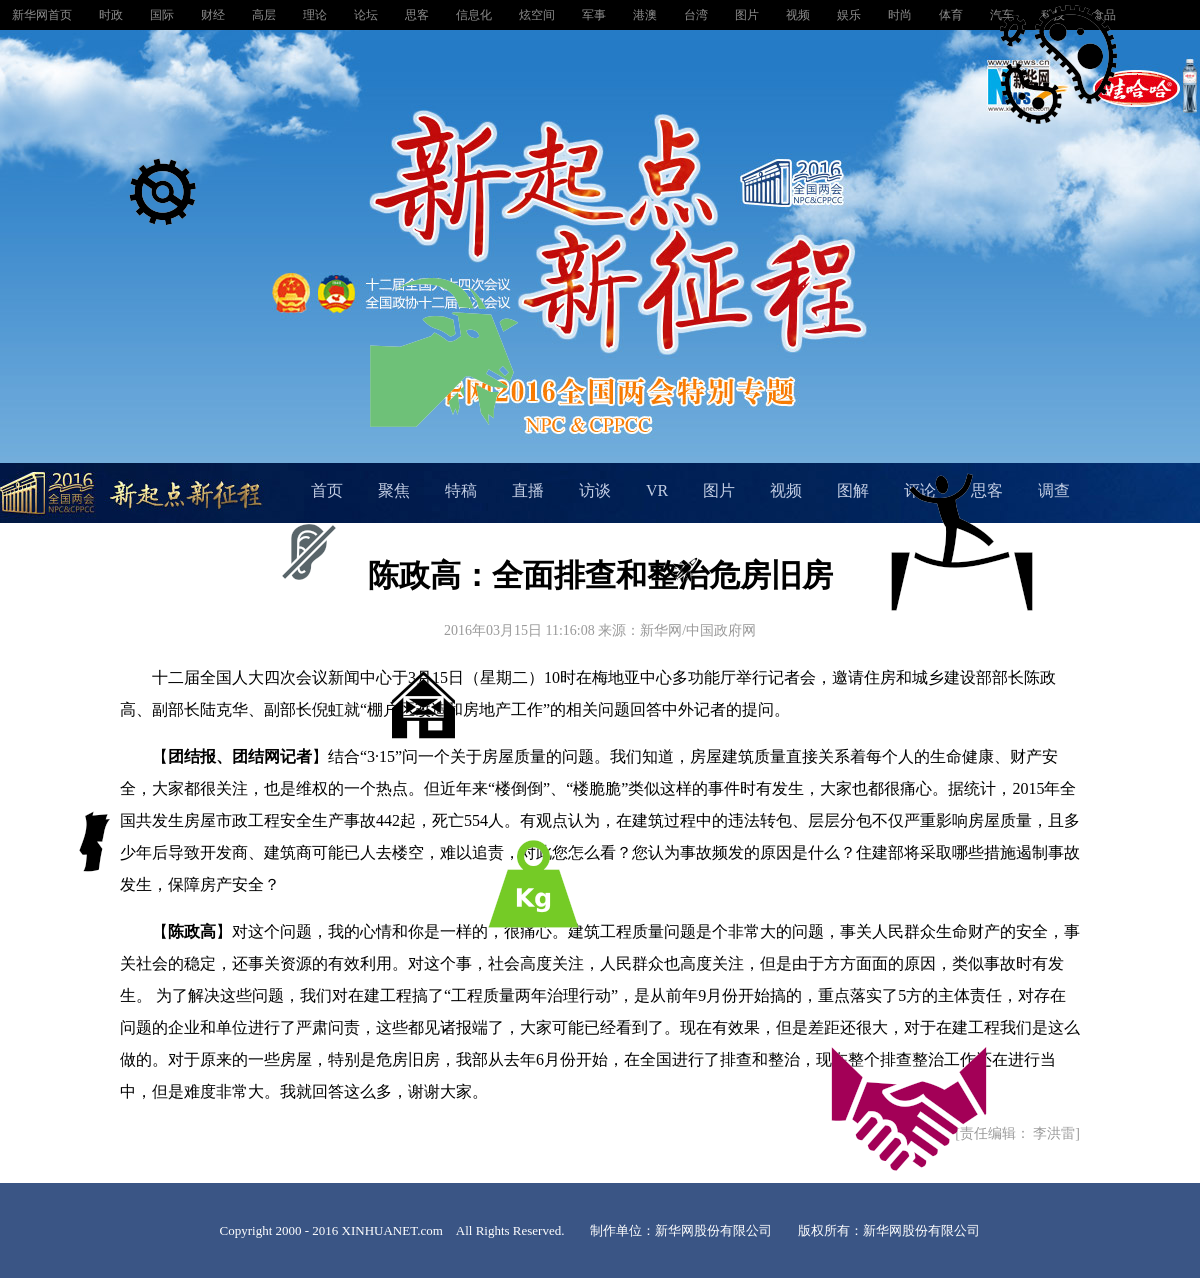 This screenshot has height=1278, width=1200. What do you see at coordinates (162, 191) in the screenshot?
I see `access pokémon game settings` at bounding box center [162, 191].